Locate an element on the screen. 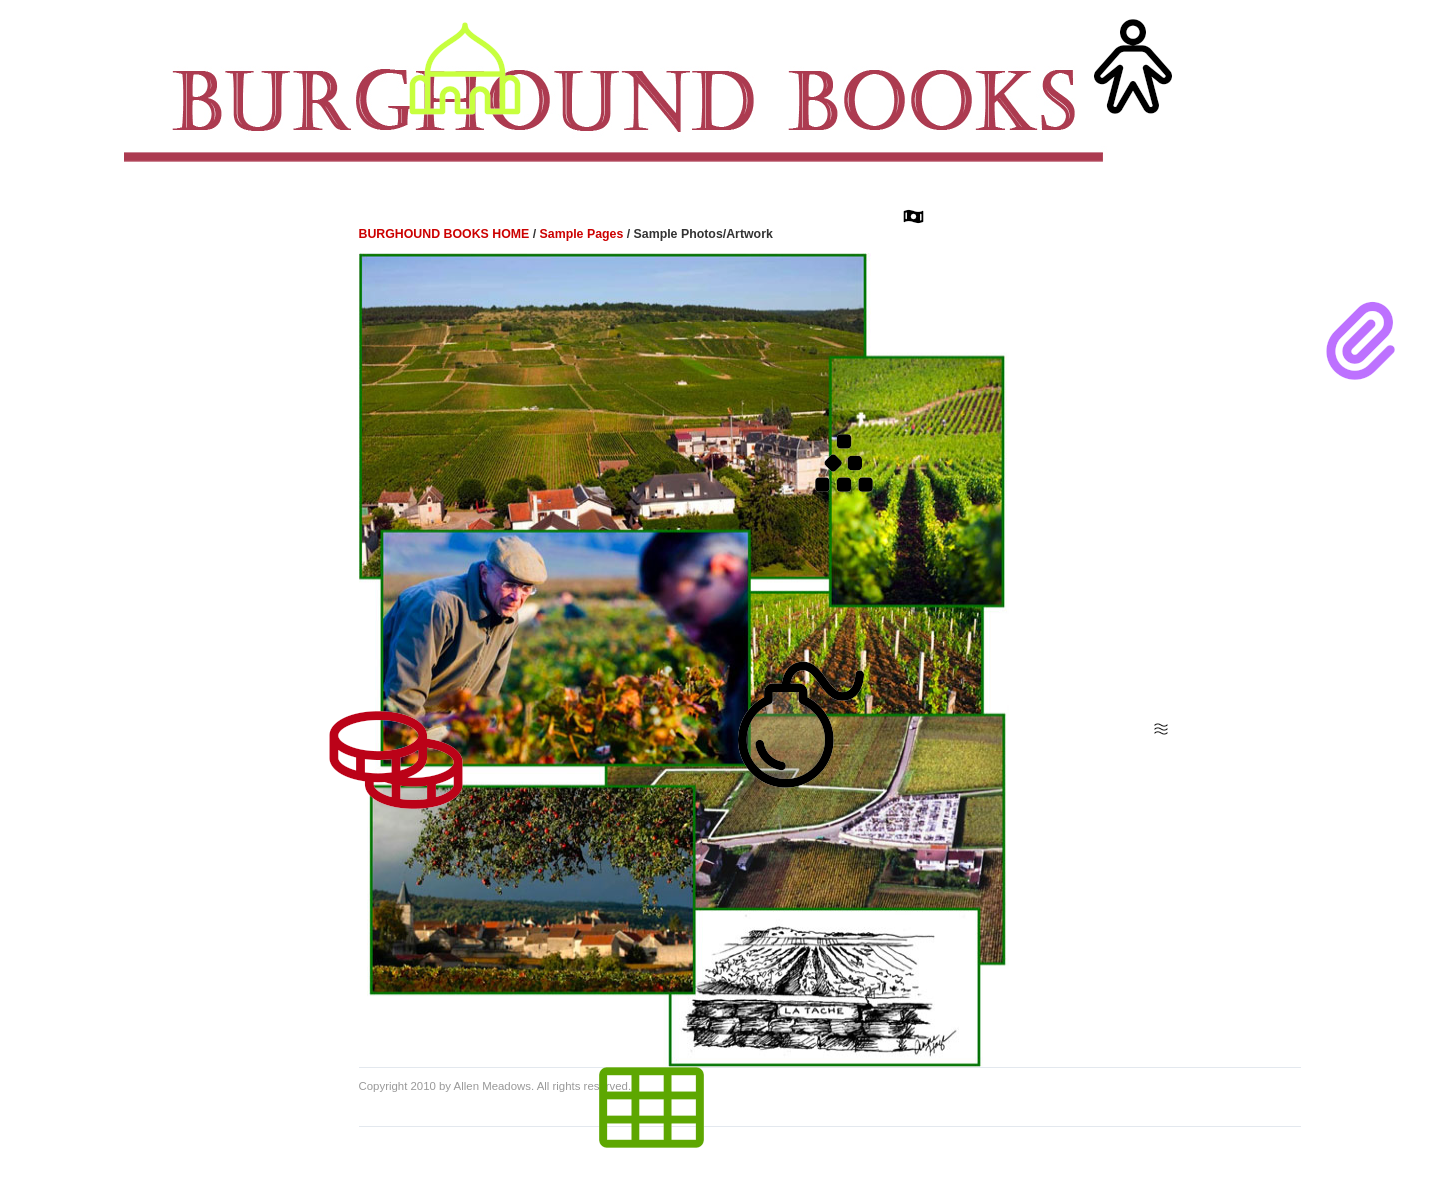 This screenshot has height=1187, width=1447. view all apps or menu options is located at coordinates (651, 1107).